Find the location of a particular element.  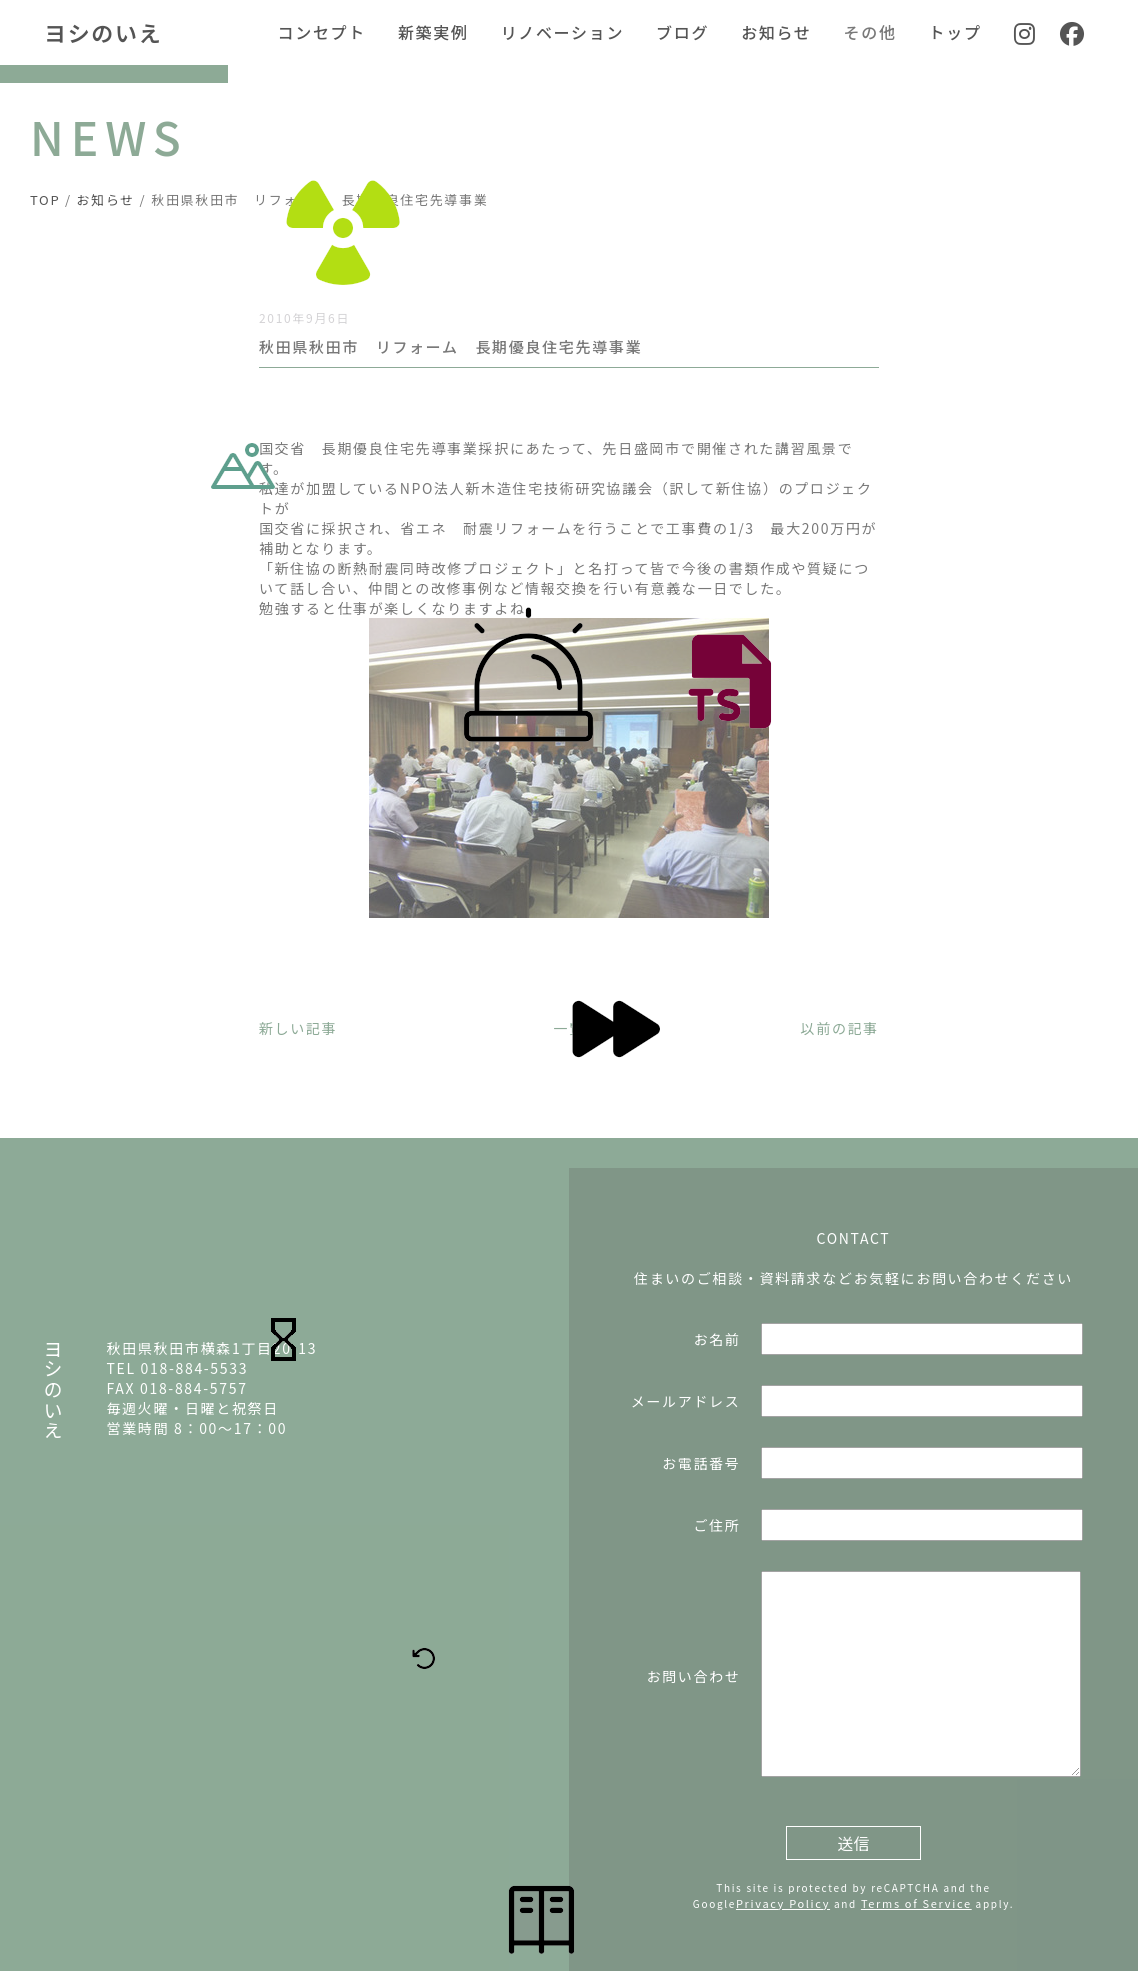

typescript file indicator is located at coordinates (731, 681).